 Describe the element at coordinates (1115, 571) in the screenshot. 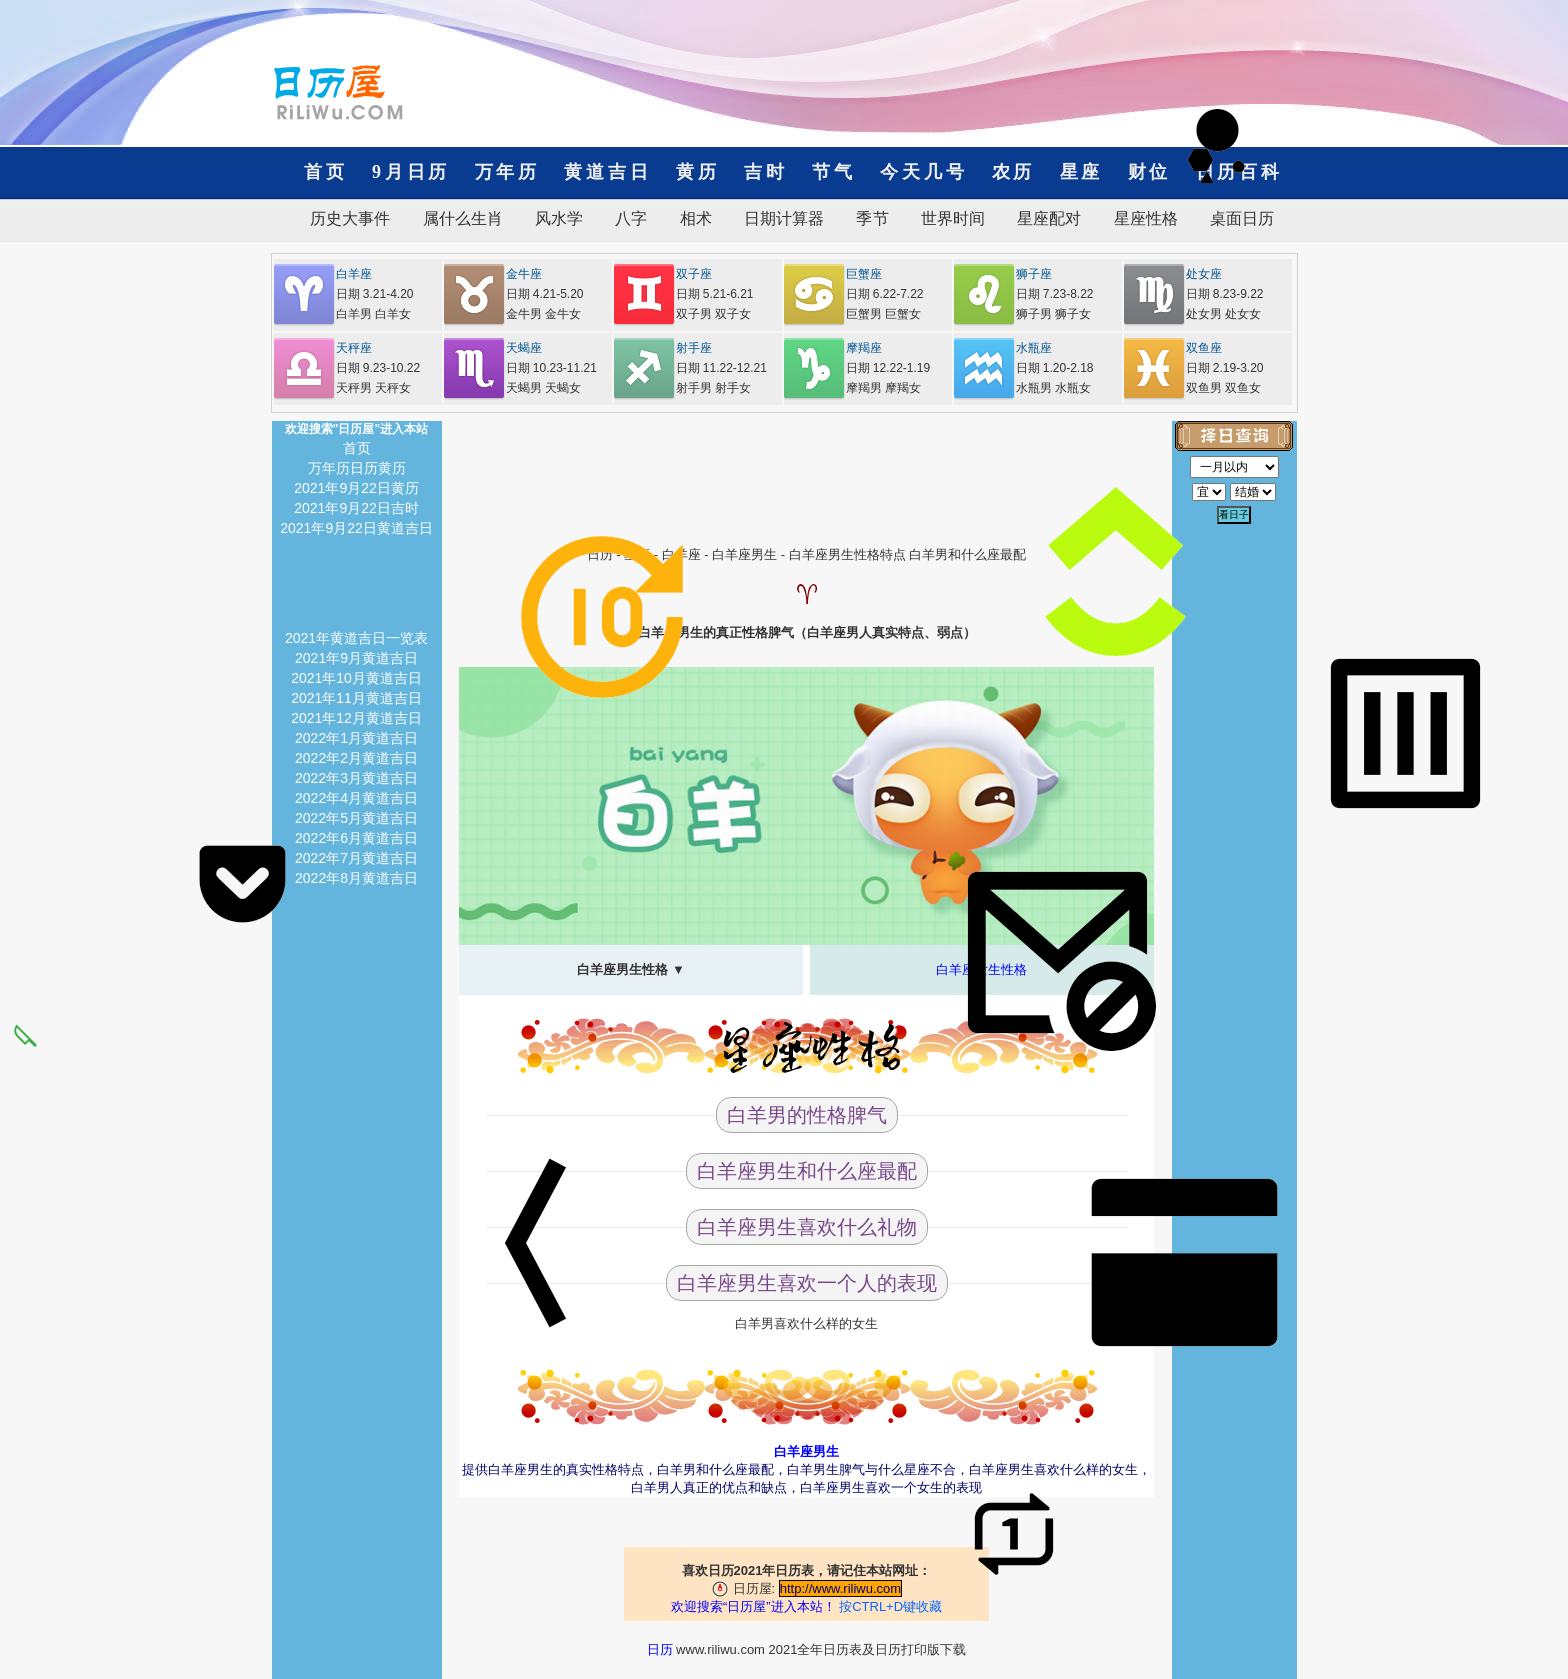

I see `open clickup app` at that location.